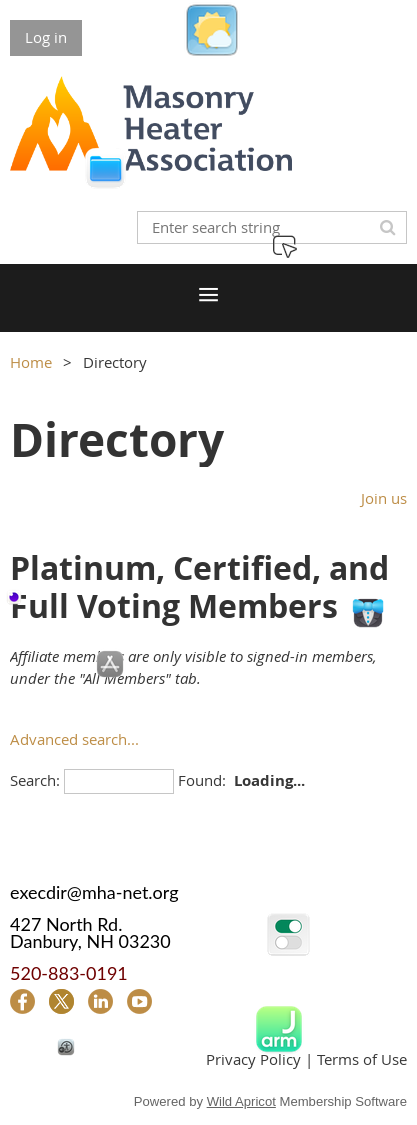  What do you see at coordinates (14, 597) in the screenshot?
I see `open insomnia api client` at bounding box center [14, 597].